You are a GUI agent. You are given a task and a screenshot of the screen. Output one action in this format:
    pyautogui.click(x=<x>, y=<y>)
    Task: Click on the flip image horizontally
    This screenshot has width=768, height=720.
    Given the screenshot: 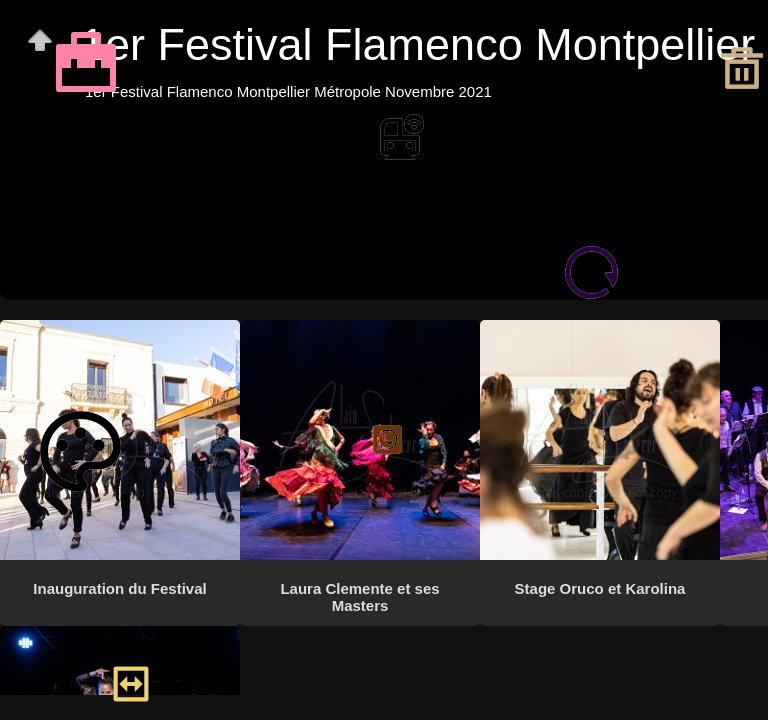 What is the action you would take?
    pyautogui.click(x=131, y=684)
    